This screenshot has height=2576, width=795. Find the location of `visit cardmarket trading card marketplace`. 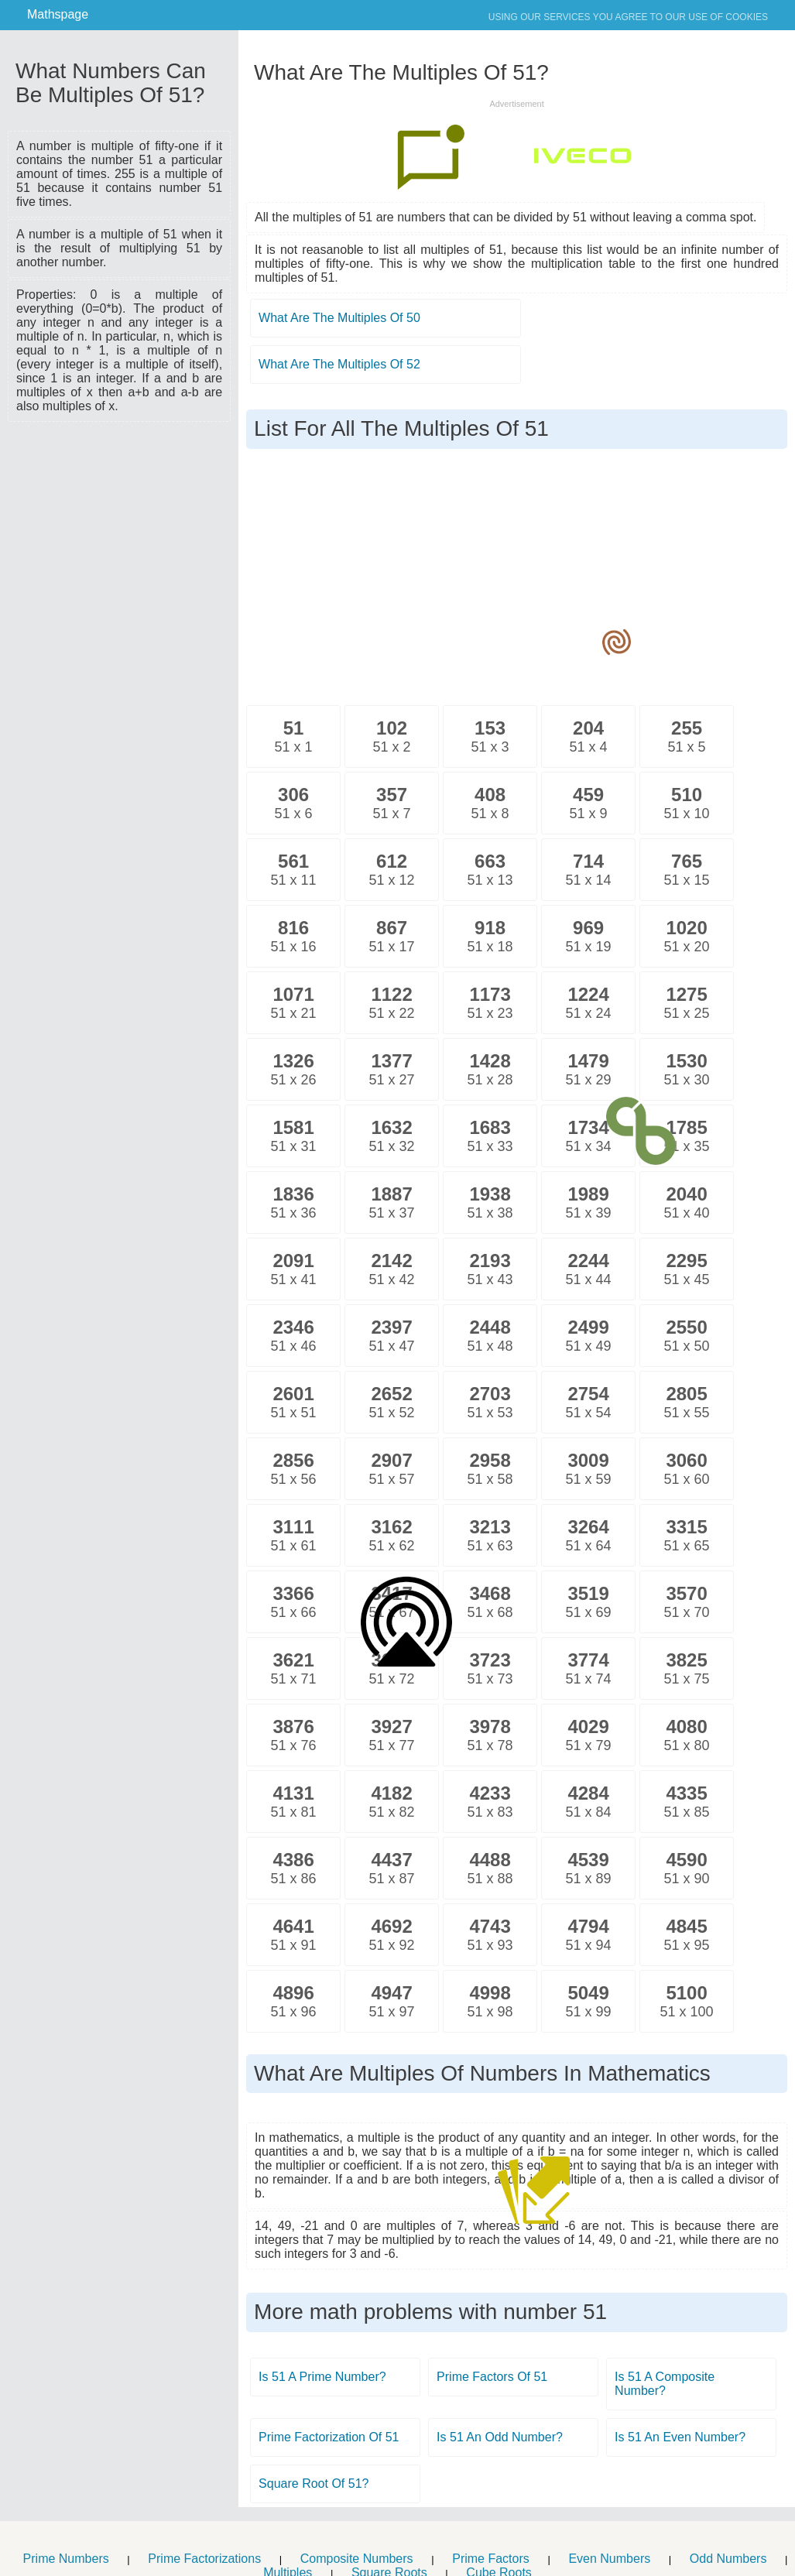

visit cardmarket trading card marketplace is located at coordinates (533, 2190).